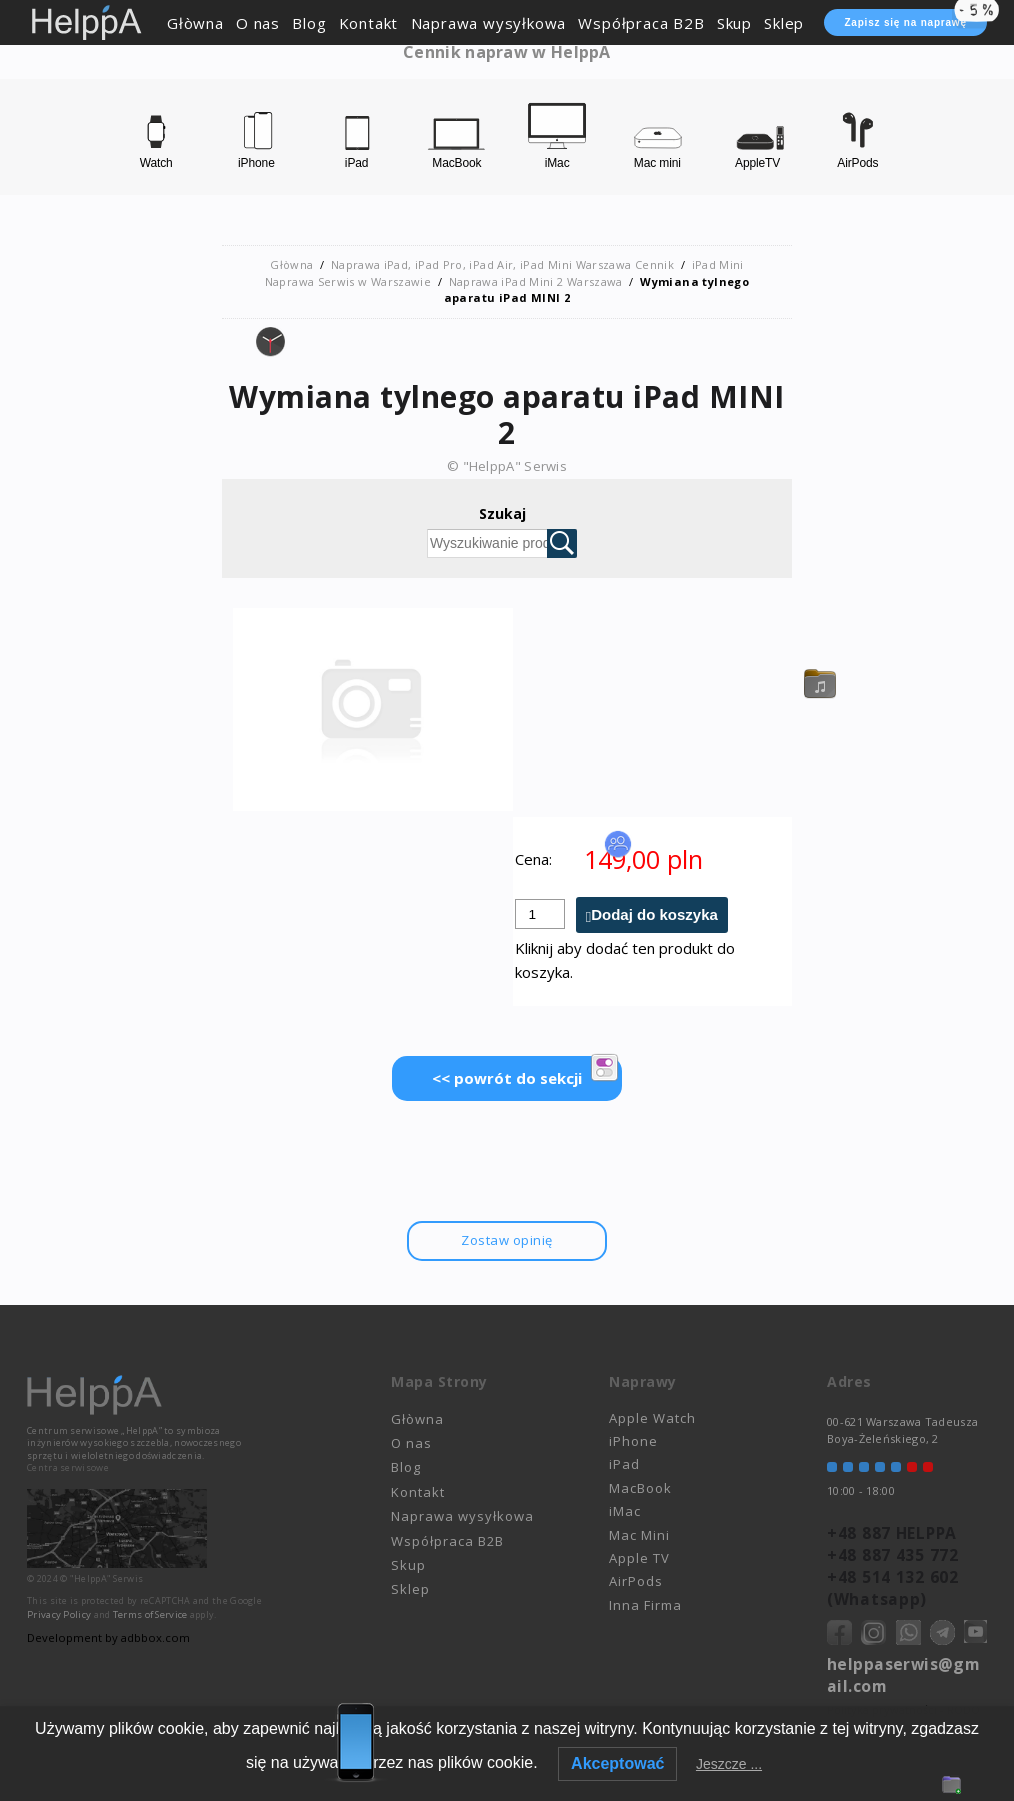 The image size is (1014, 1801). I want to click on open gnome tweaks to customize system settings, so click(604, 1067).